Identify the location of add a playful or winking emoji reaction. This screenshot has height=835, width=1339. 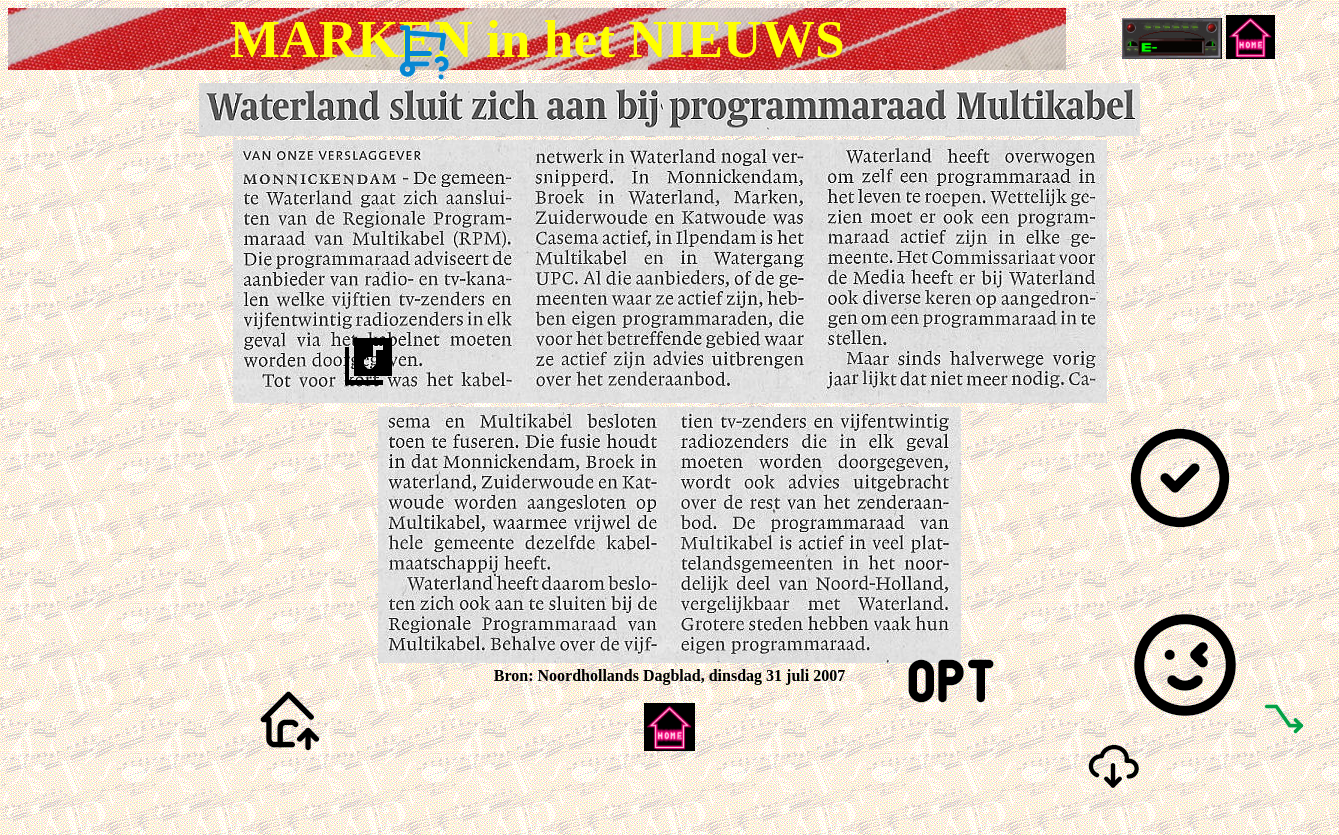
(1185, 665).